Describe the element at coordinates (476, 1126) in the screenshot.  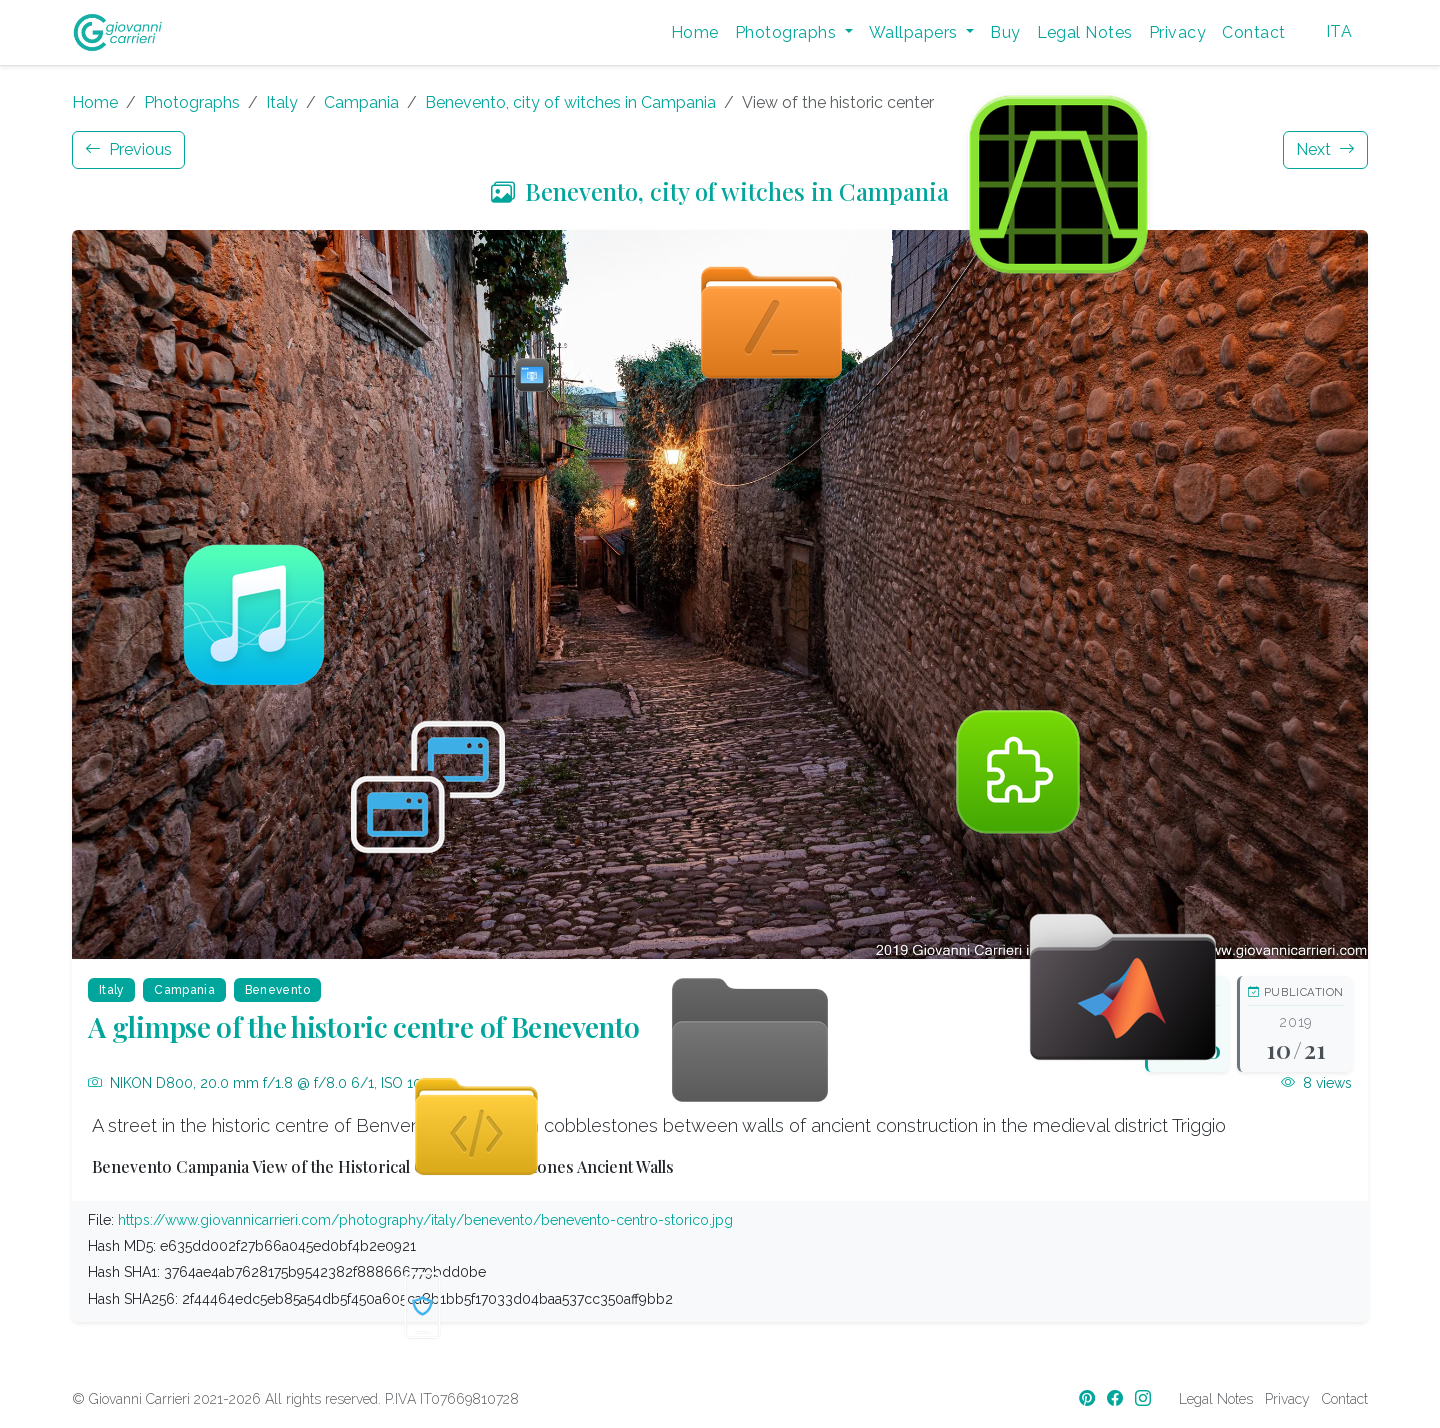
I see `open your code projects folder` at that location.